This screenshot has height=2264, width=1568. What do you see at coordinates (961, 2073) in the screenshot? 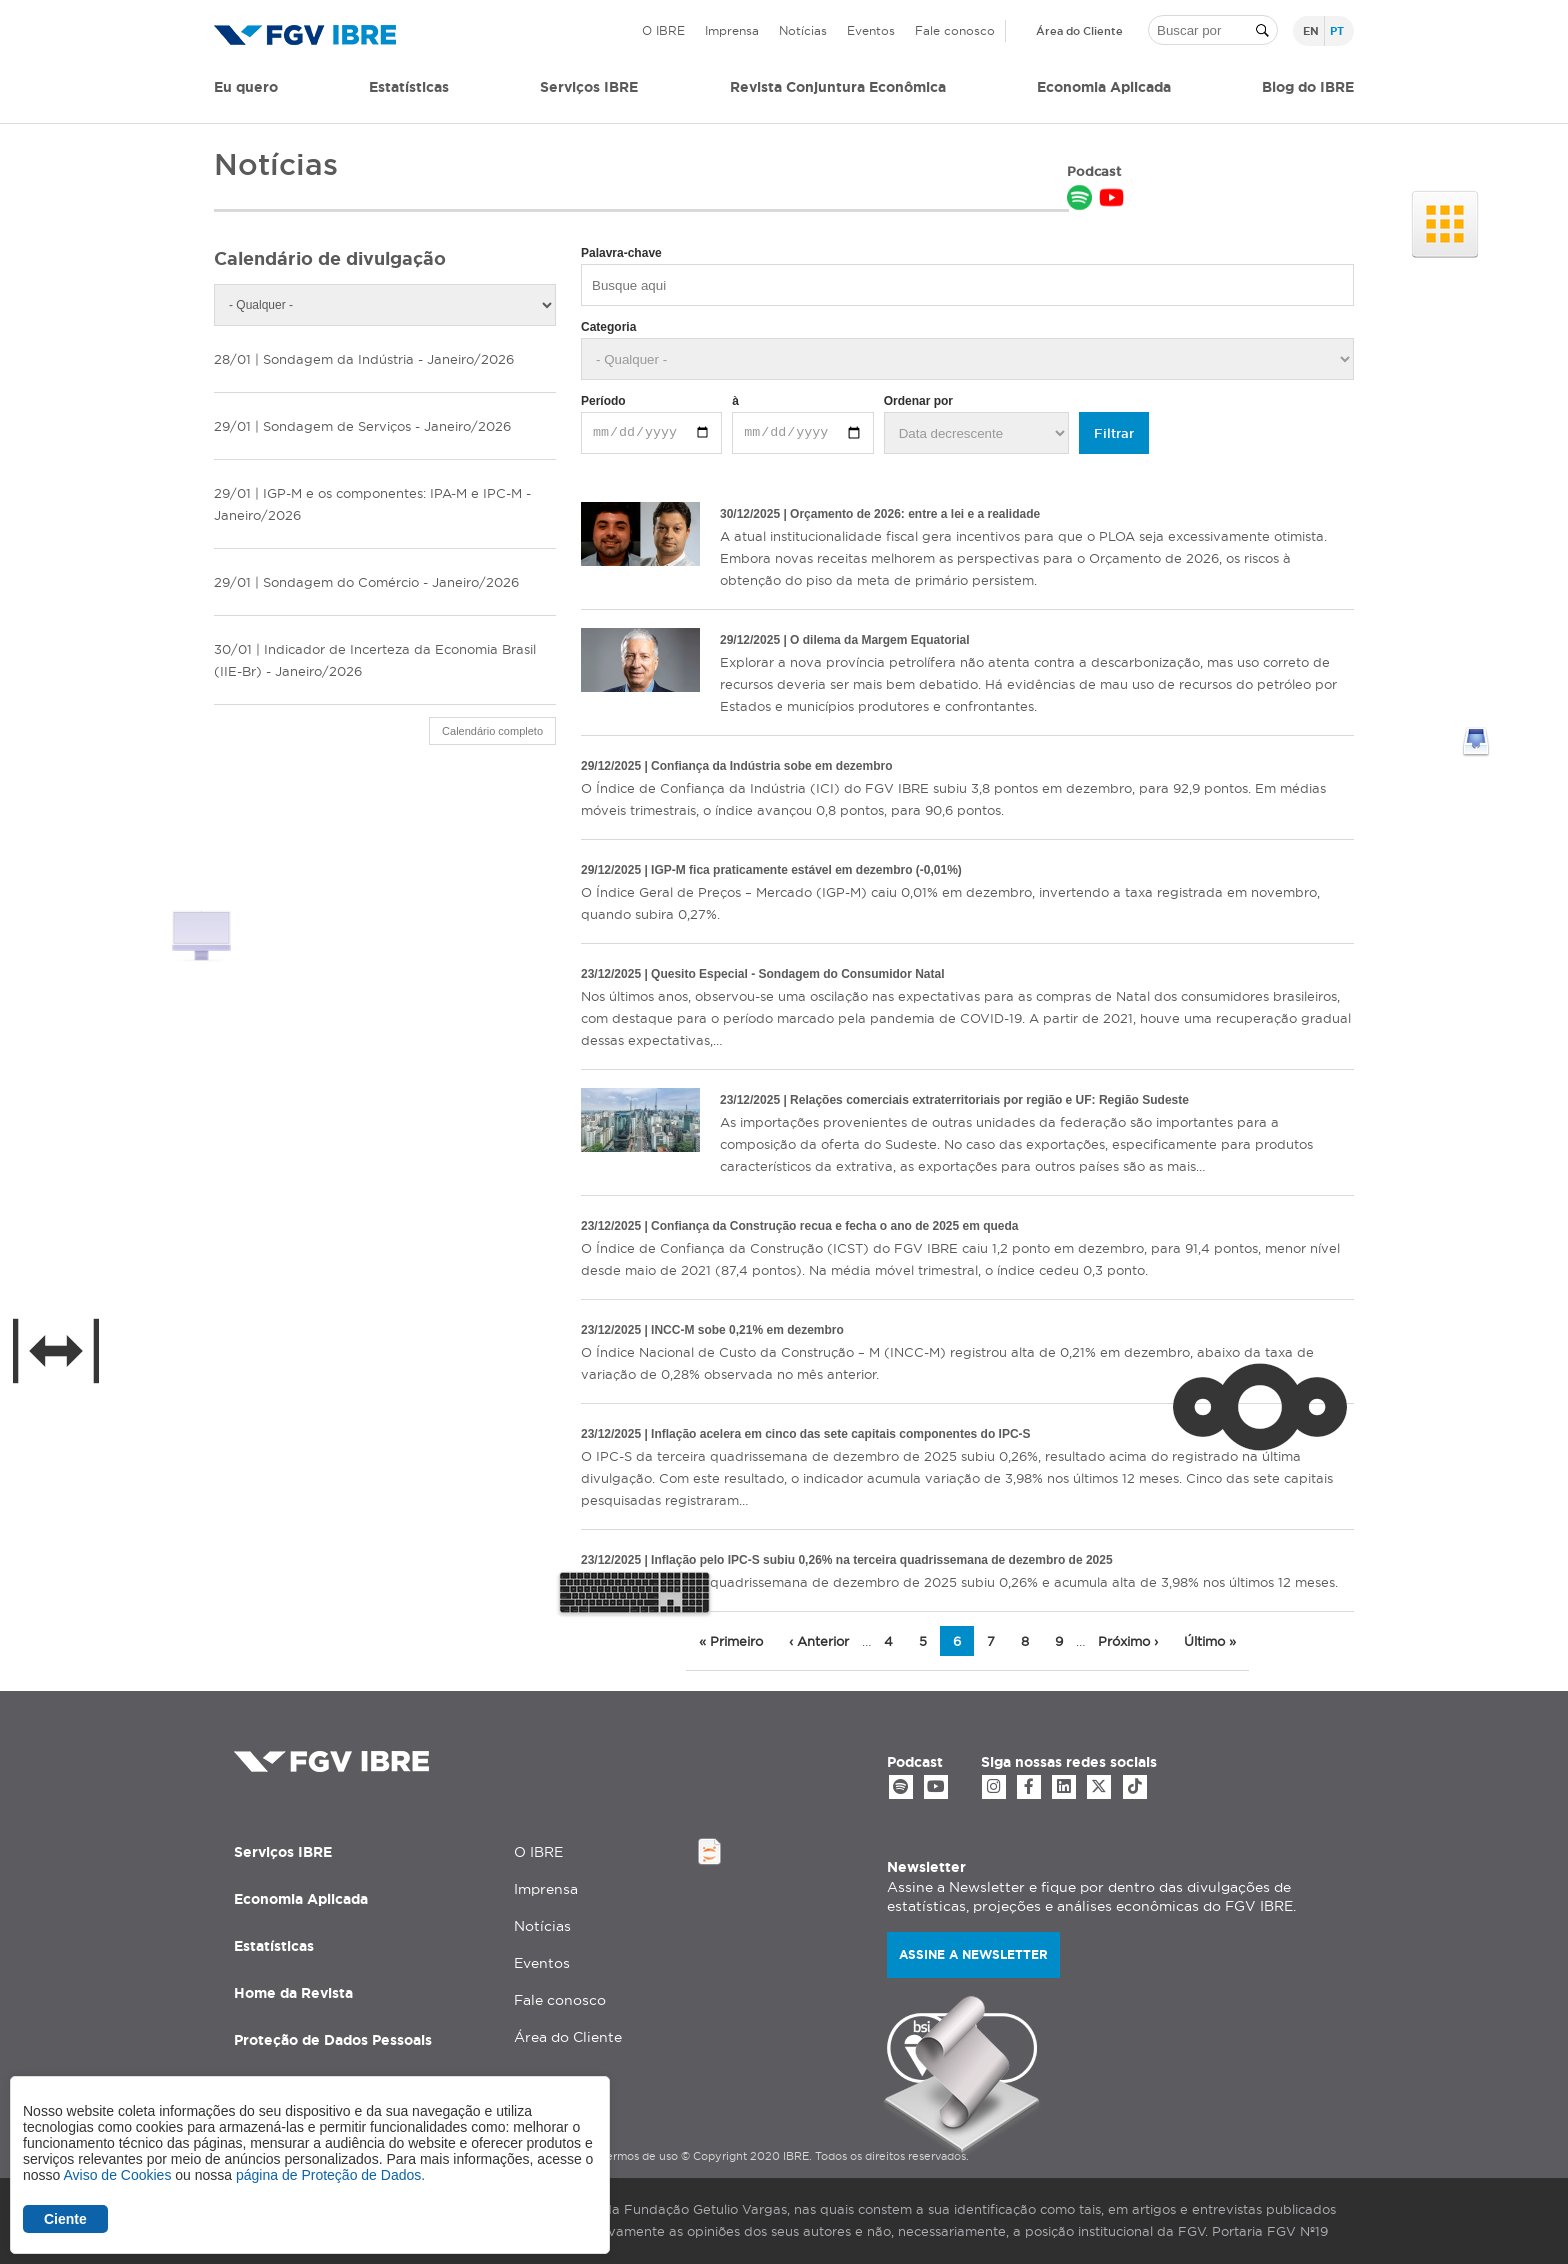
I see `run an AppleScript applet` at bounding box center [961, 2073].